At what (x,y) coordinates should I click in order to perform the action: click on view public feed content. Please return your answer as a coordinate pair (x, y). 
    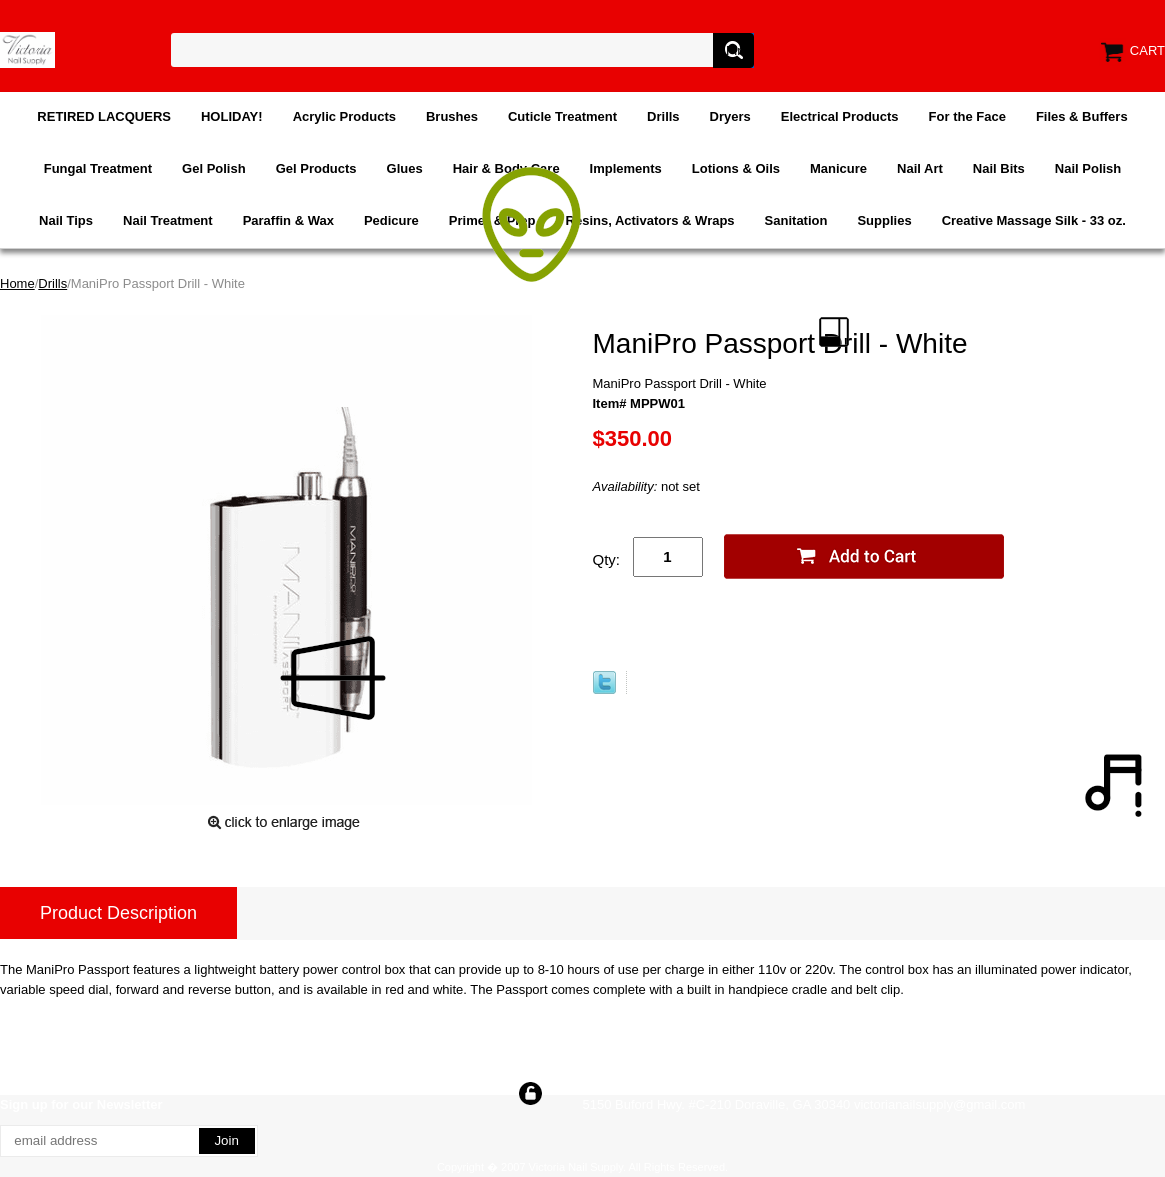
    Looking at the image, I should click on (530, 1093).